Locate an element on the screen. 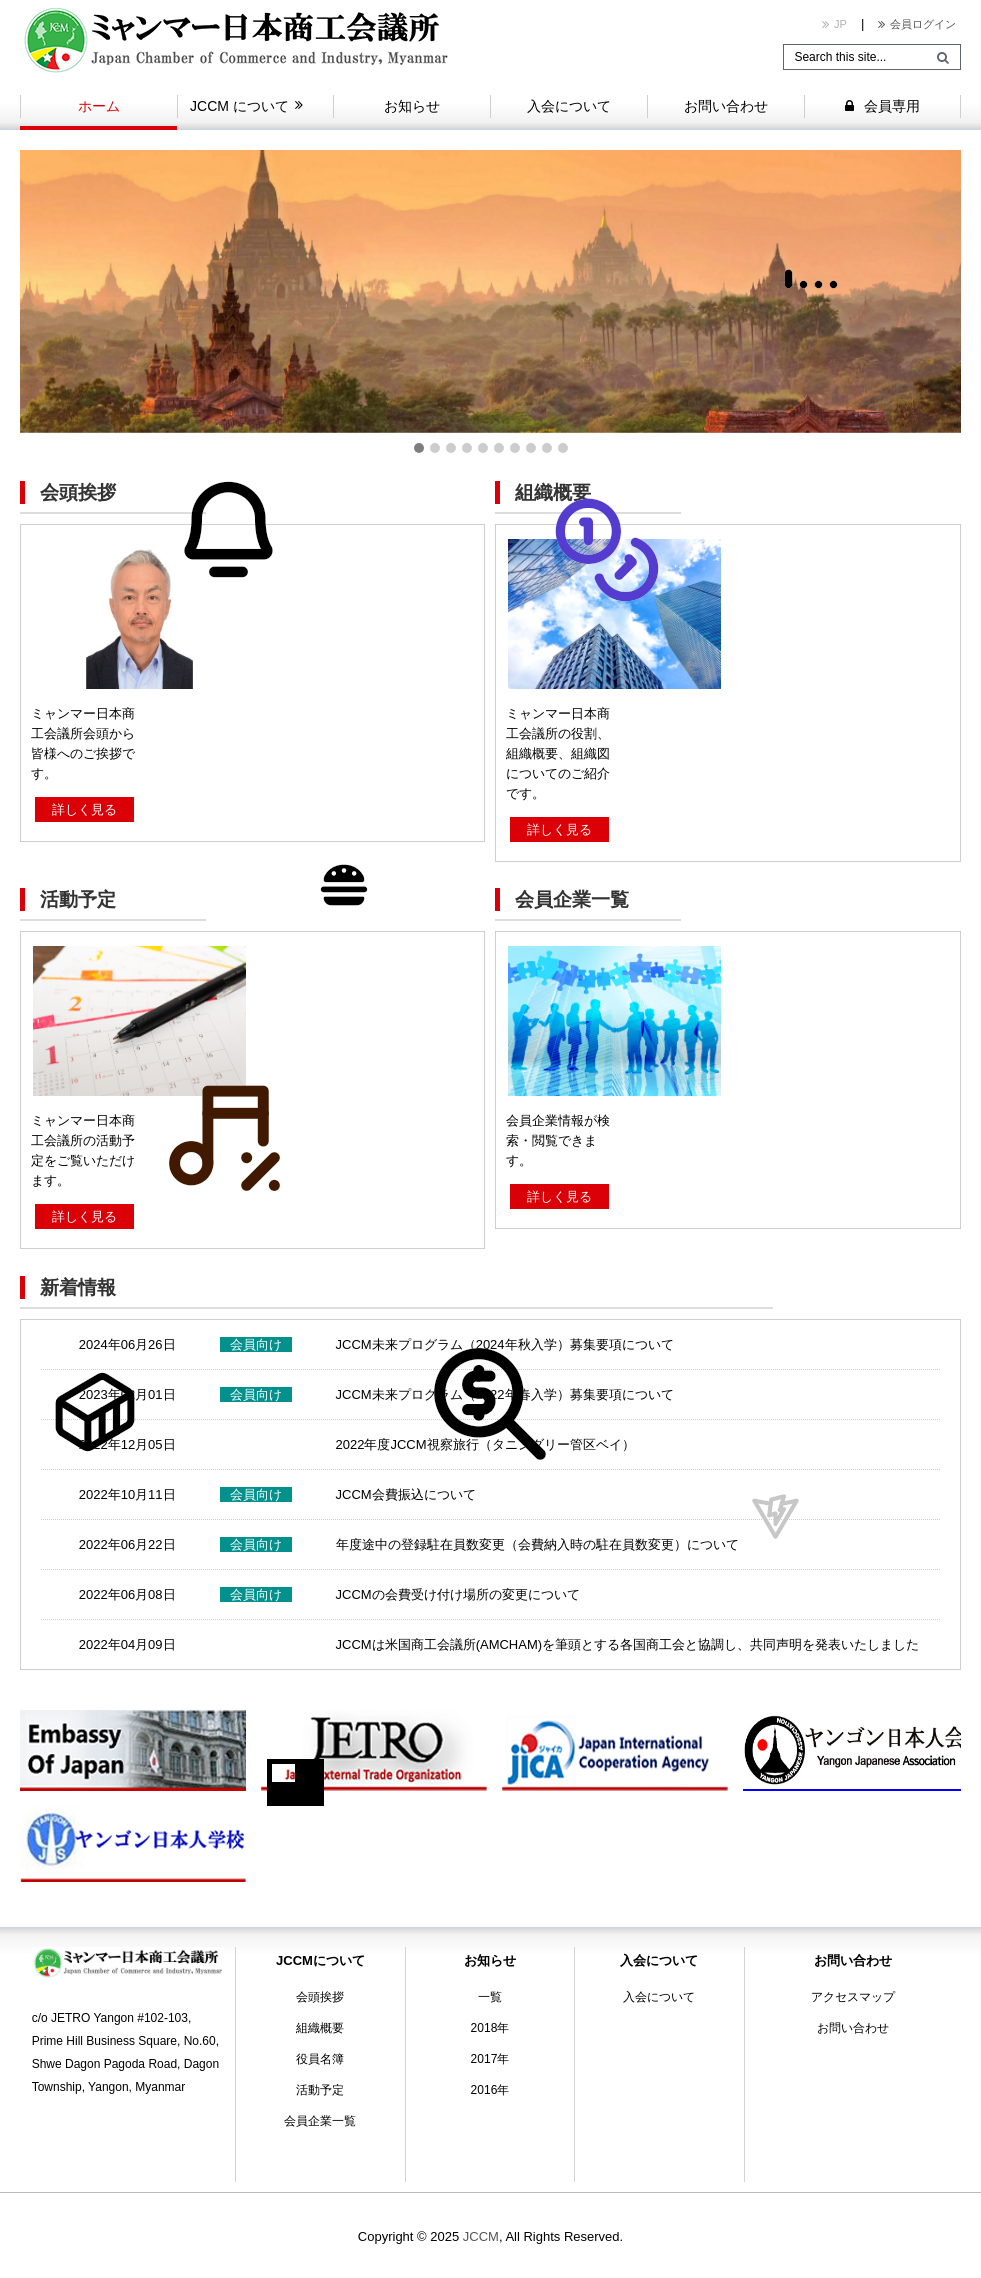 The height and width of the screenshot is (2278, 981). view container or package contents is located at coordinates (95, 1412).